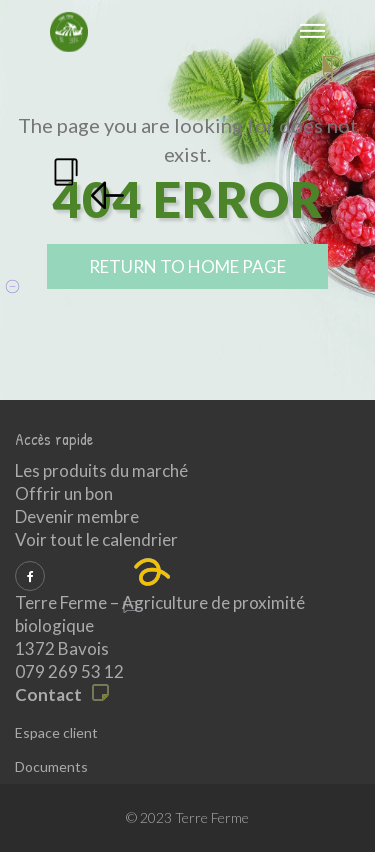 The image size is (375, 852). What do you see at coordinates (65, 172) in the screenshot?
I see `indicates towel or linen amenities available` at bounding box center [65, 172].